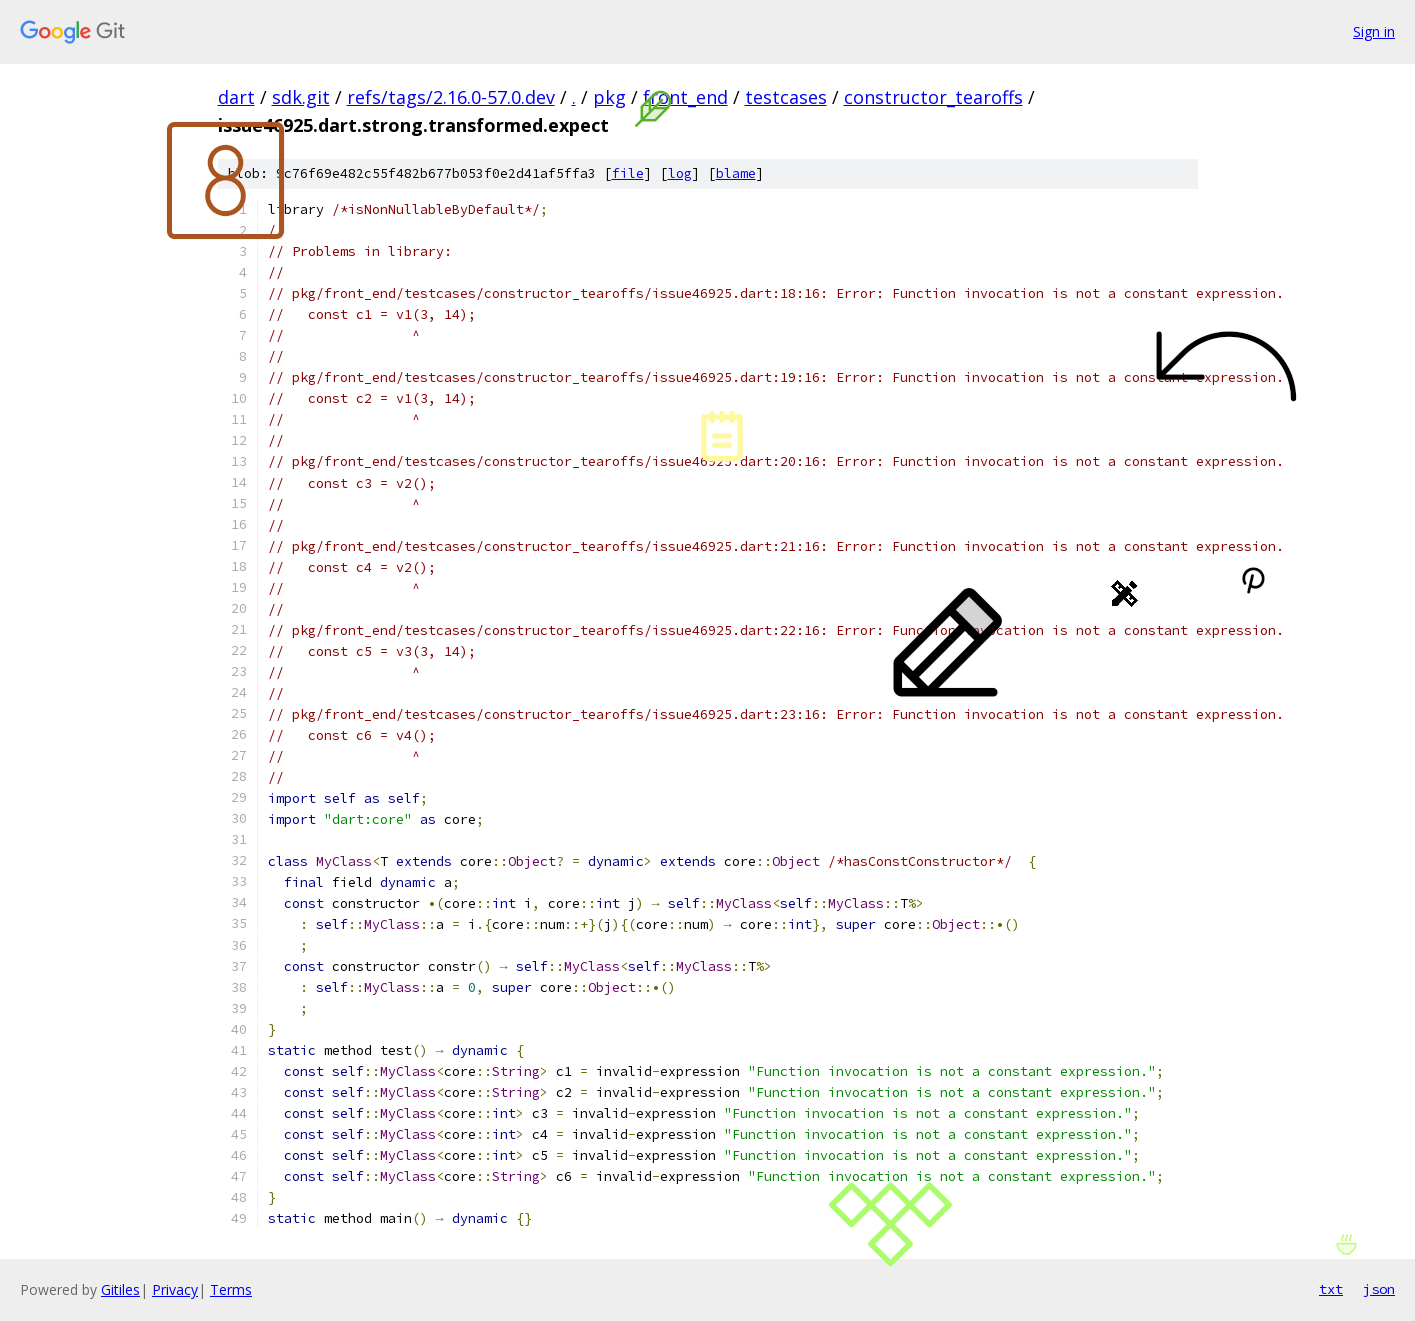 This screenshot has width=1415, height=1321. I want to click on edit text or content, so click(945, 644).